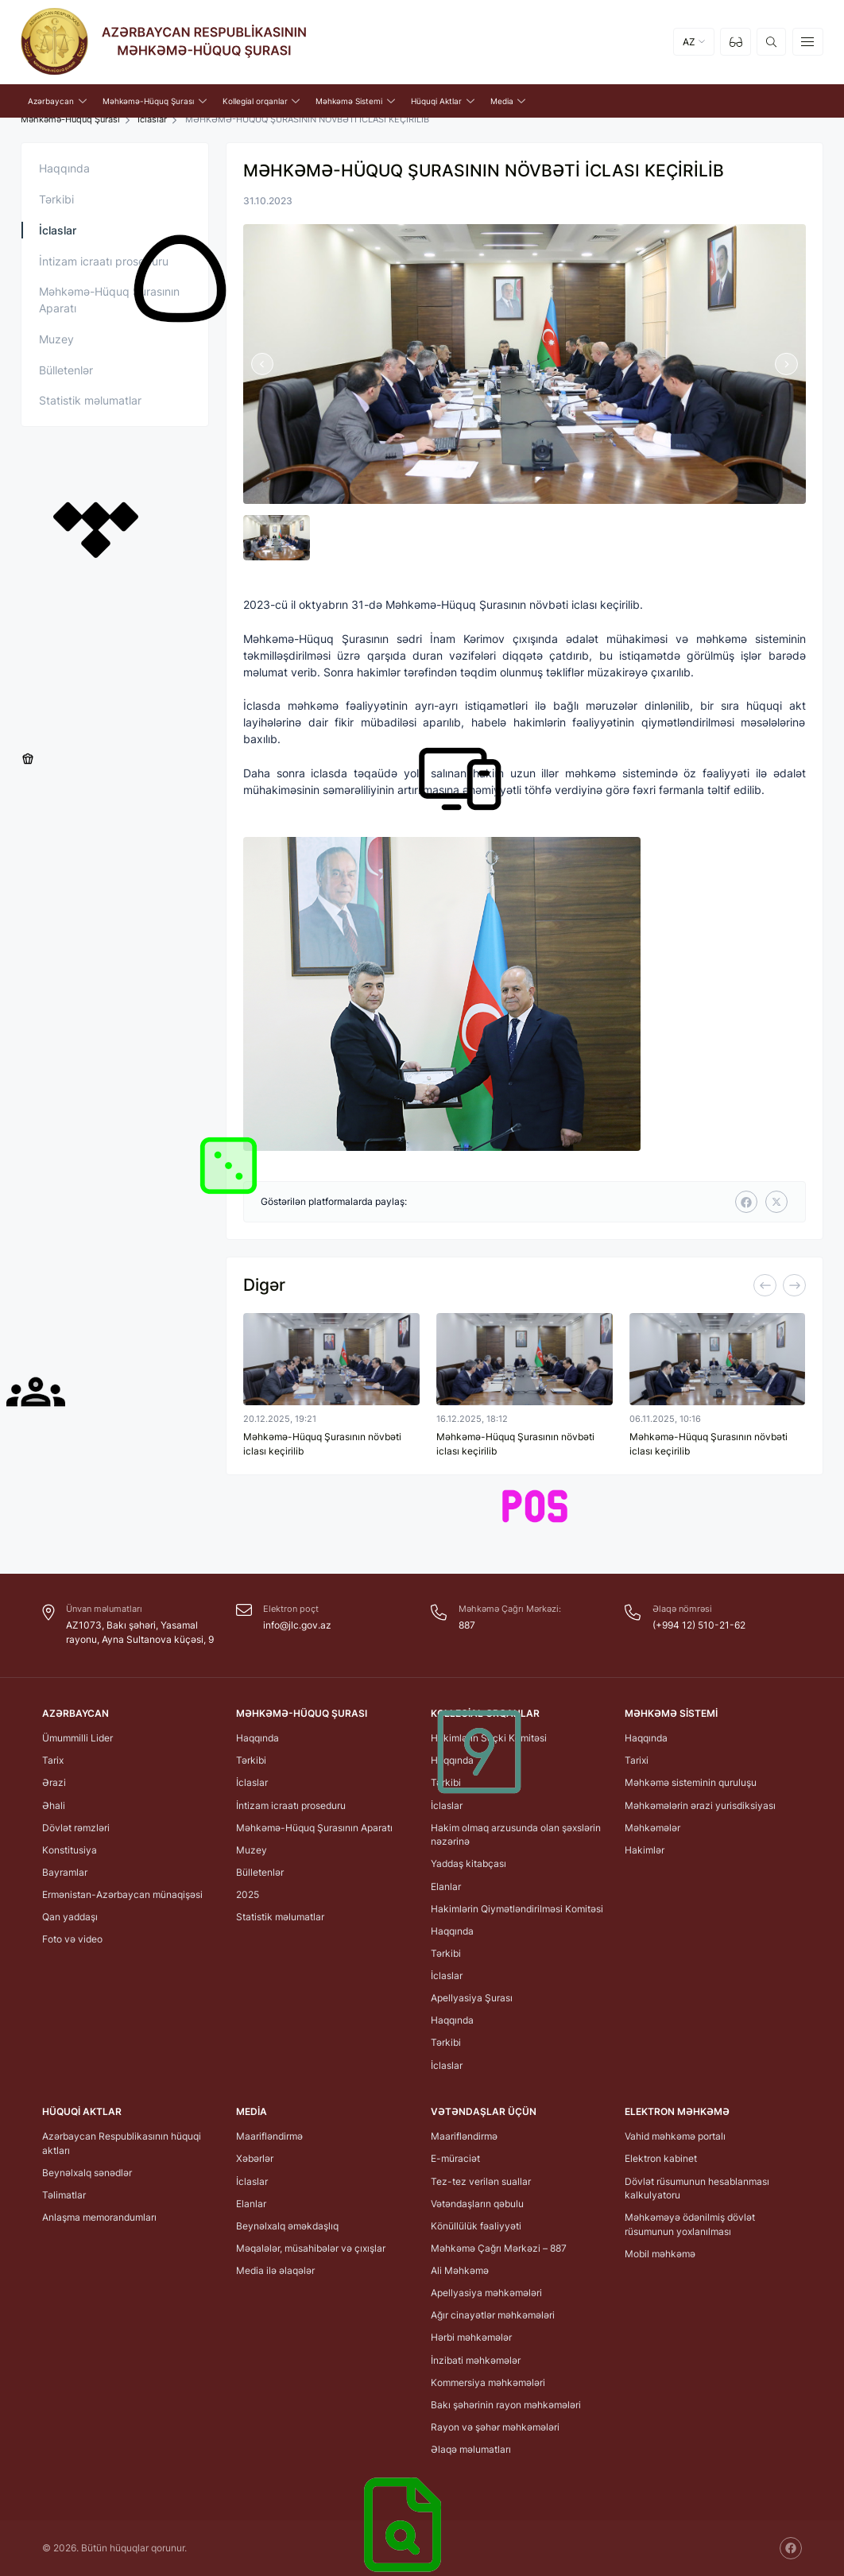 Image resolution: width=844 pixels, height=2576 pixels. What do you see at coordinates (535, 1506) in the screenshot?
I see `indicates an HTTP POST request method` at bounding box center [535, 1506].